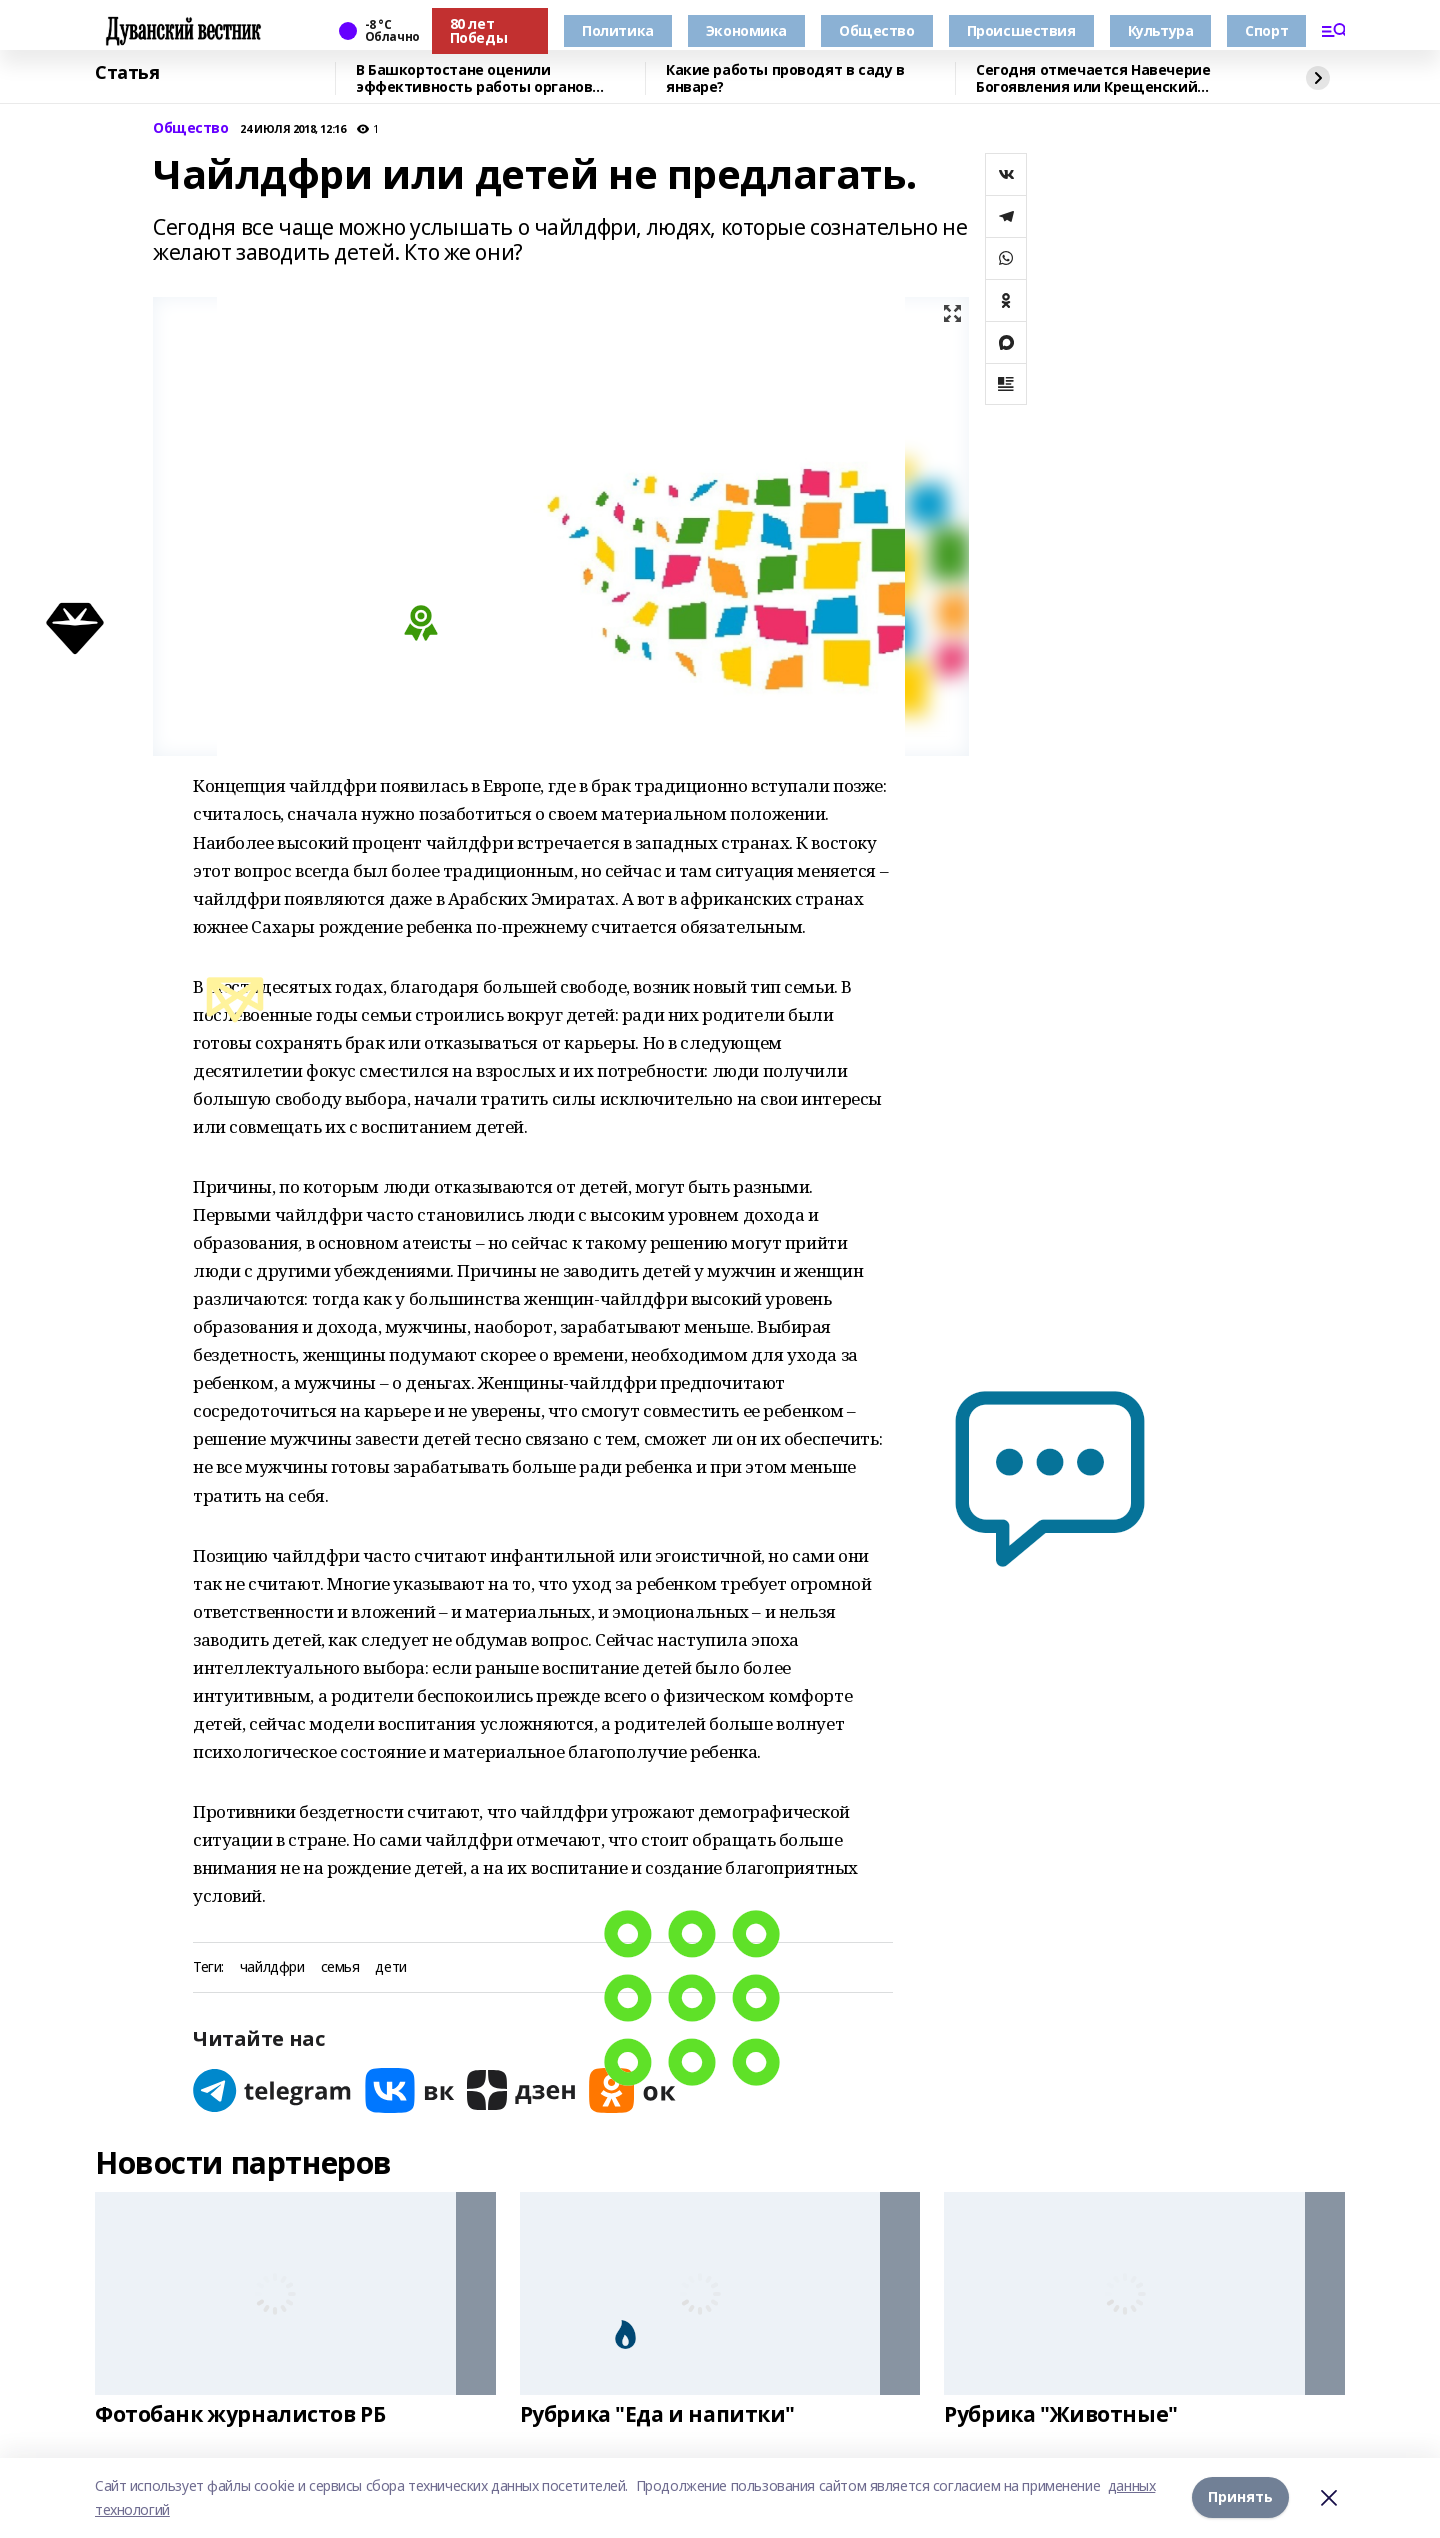 The height and width of the screenshot is (2538, 1440). What do you see at coordinates (75, 629) in the screenshot?
I see `indicates premium or valuable content` at bounding box center [75, 629].